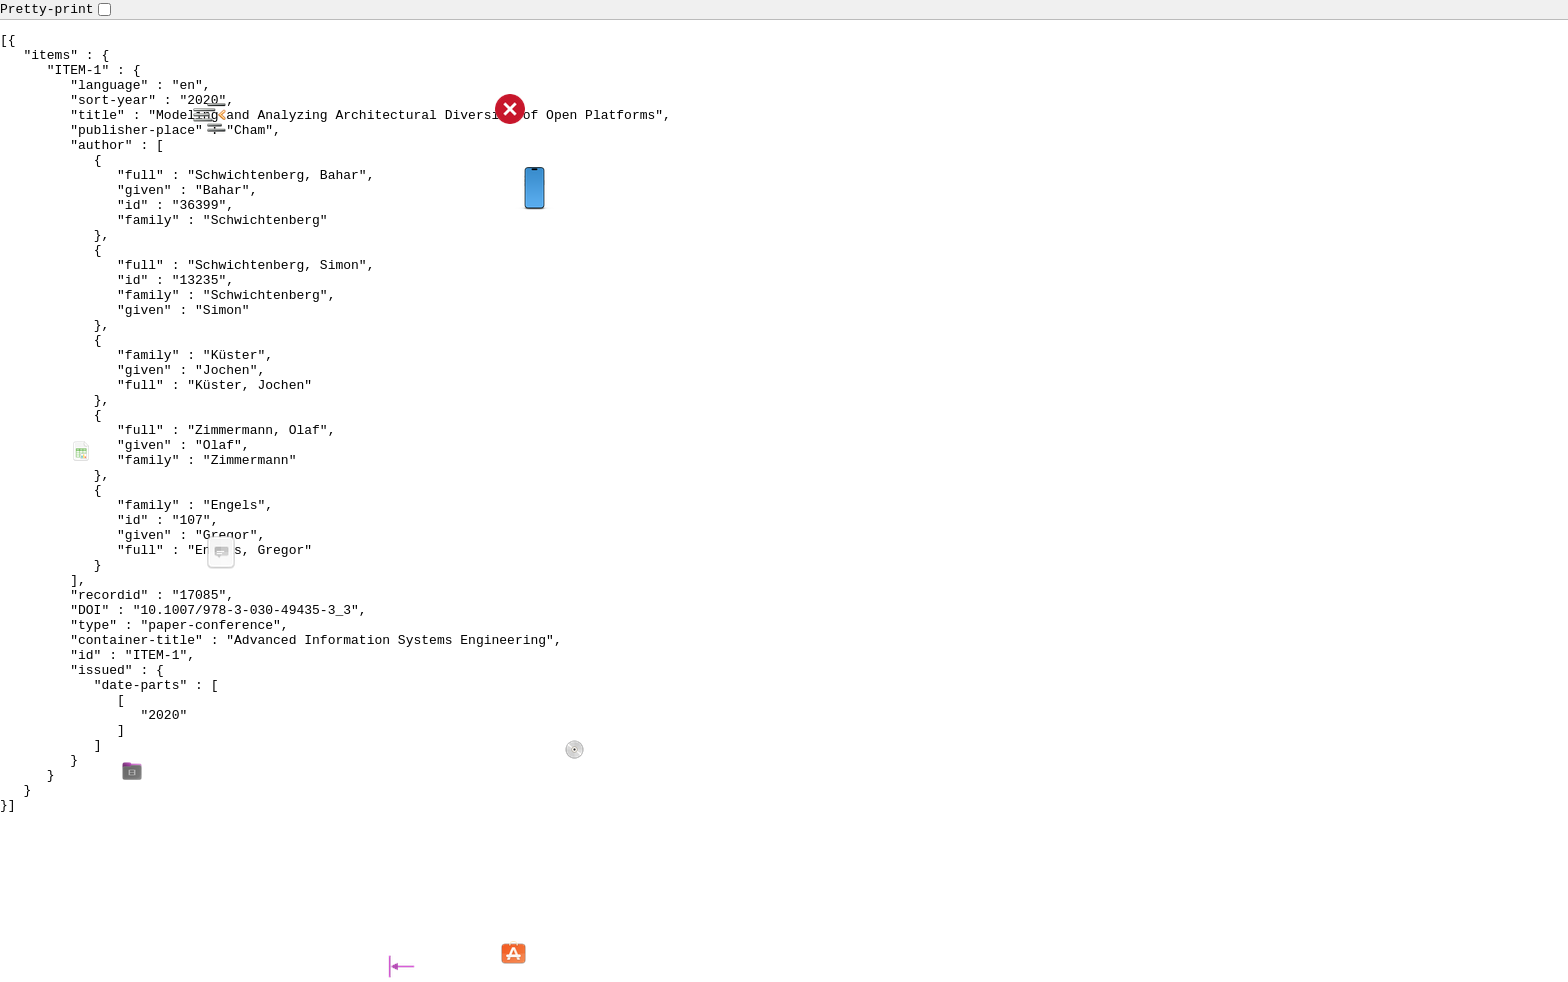 Image resolution: width=1568 pixels, height=982 pixels. Describe the element at coordinates (534, 188) in the screenshot. I see `indicates a connected iPhone device` at that location.